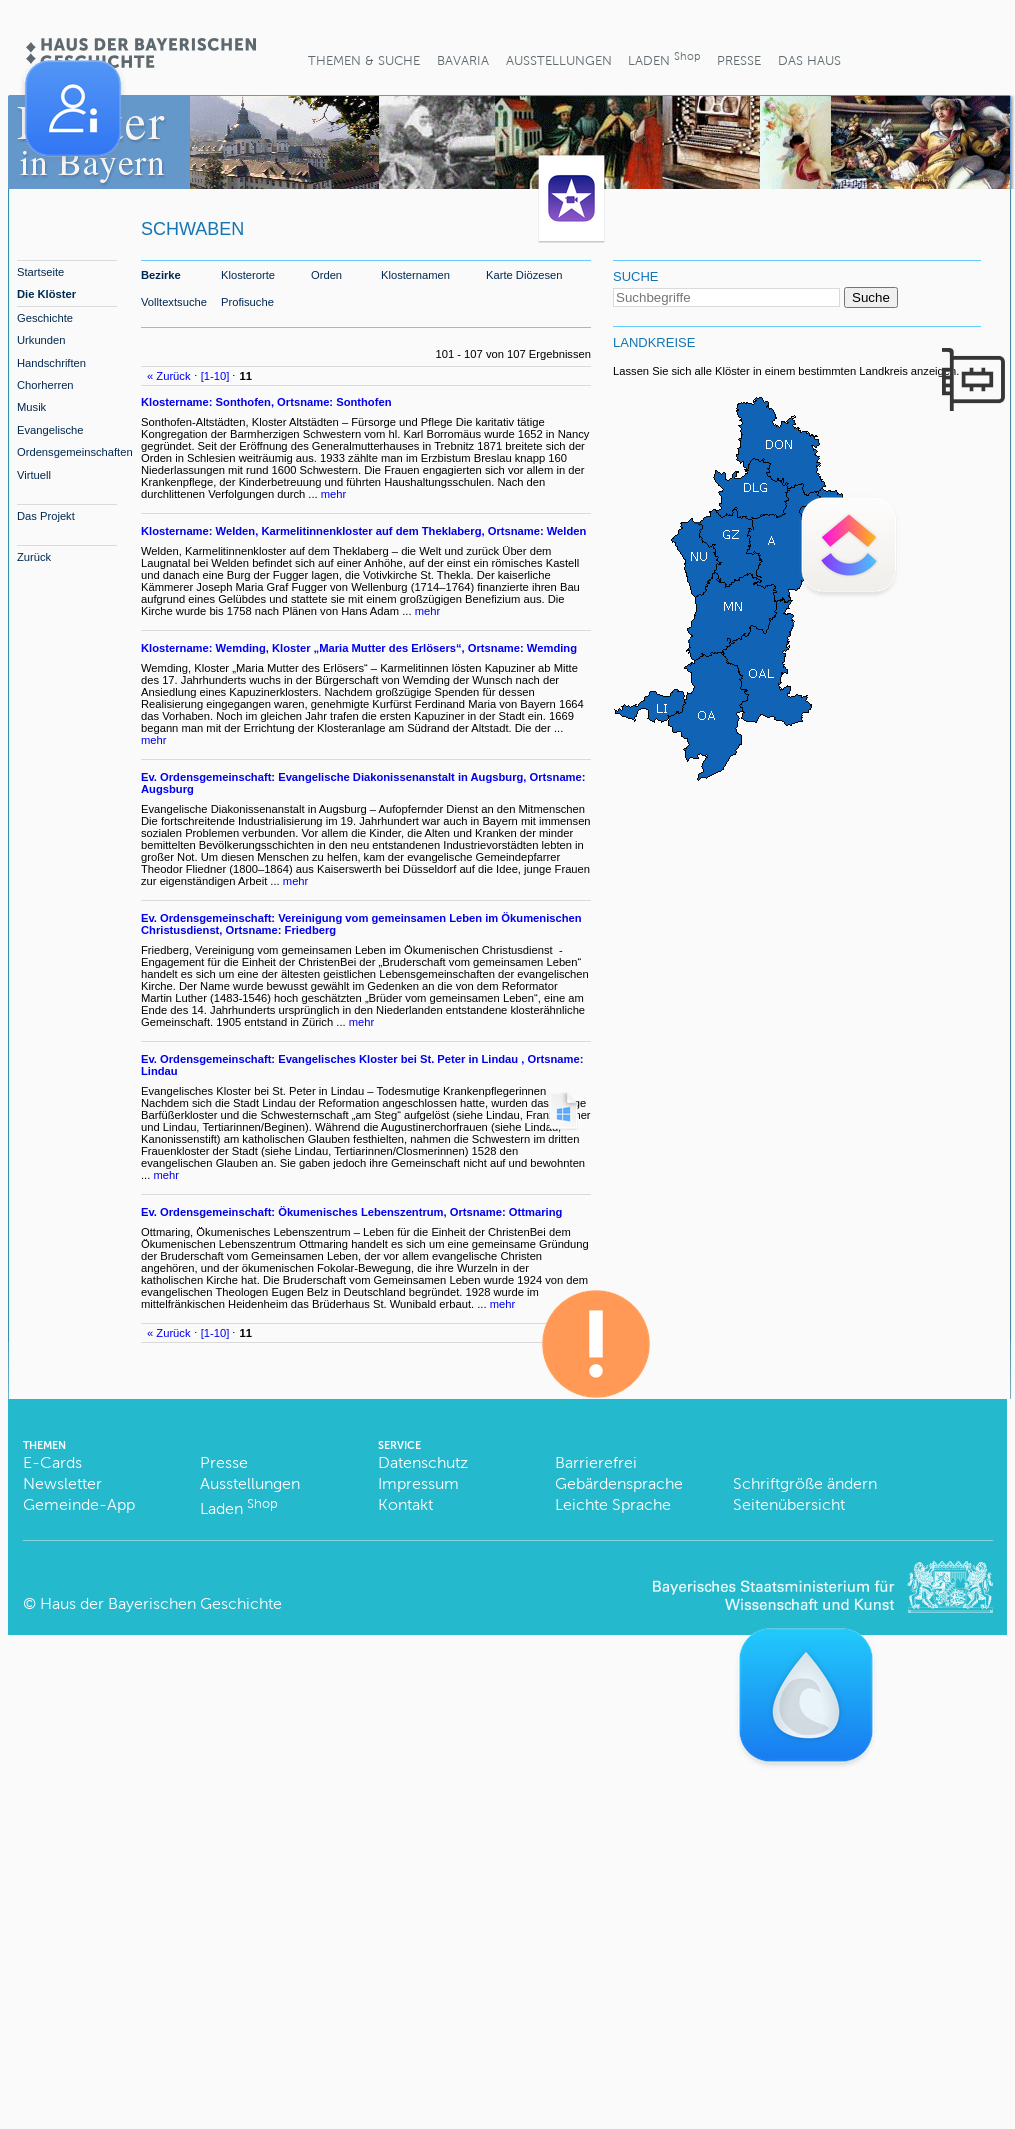  What do you see at coordinates (596, 1344) in the screenshot?
I see `indicates locally modified file not yet staged for commit` at bounding box center [596, 1344].